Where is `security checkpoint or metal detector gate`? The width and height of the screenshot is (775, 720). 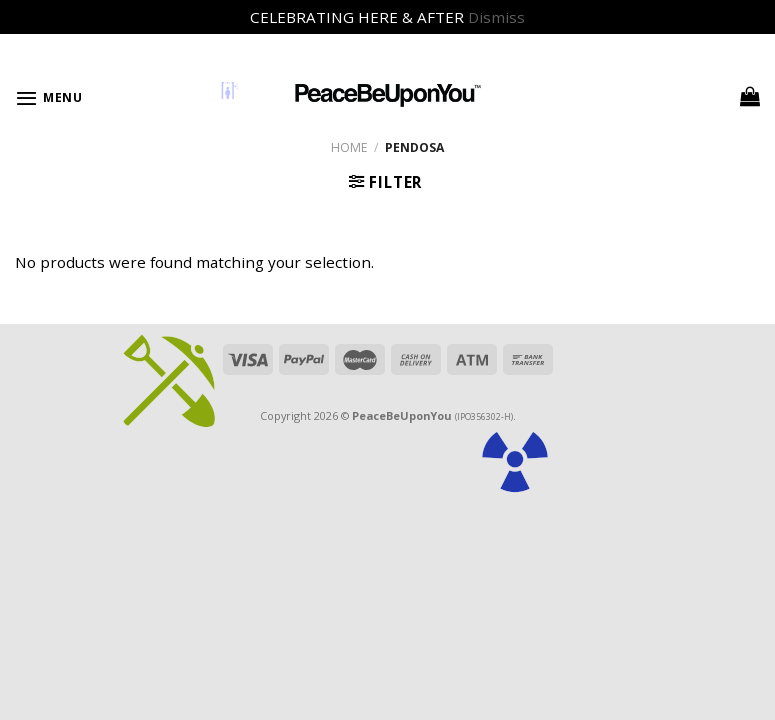
security checkpoint or metal detector gate is located at coordinates (229, 90).